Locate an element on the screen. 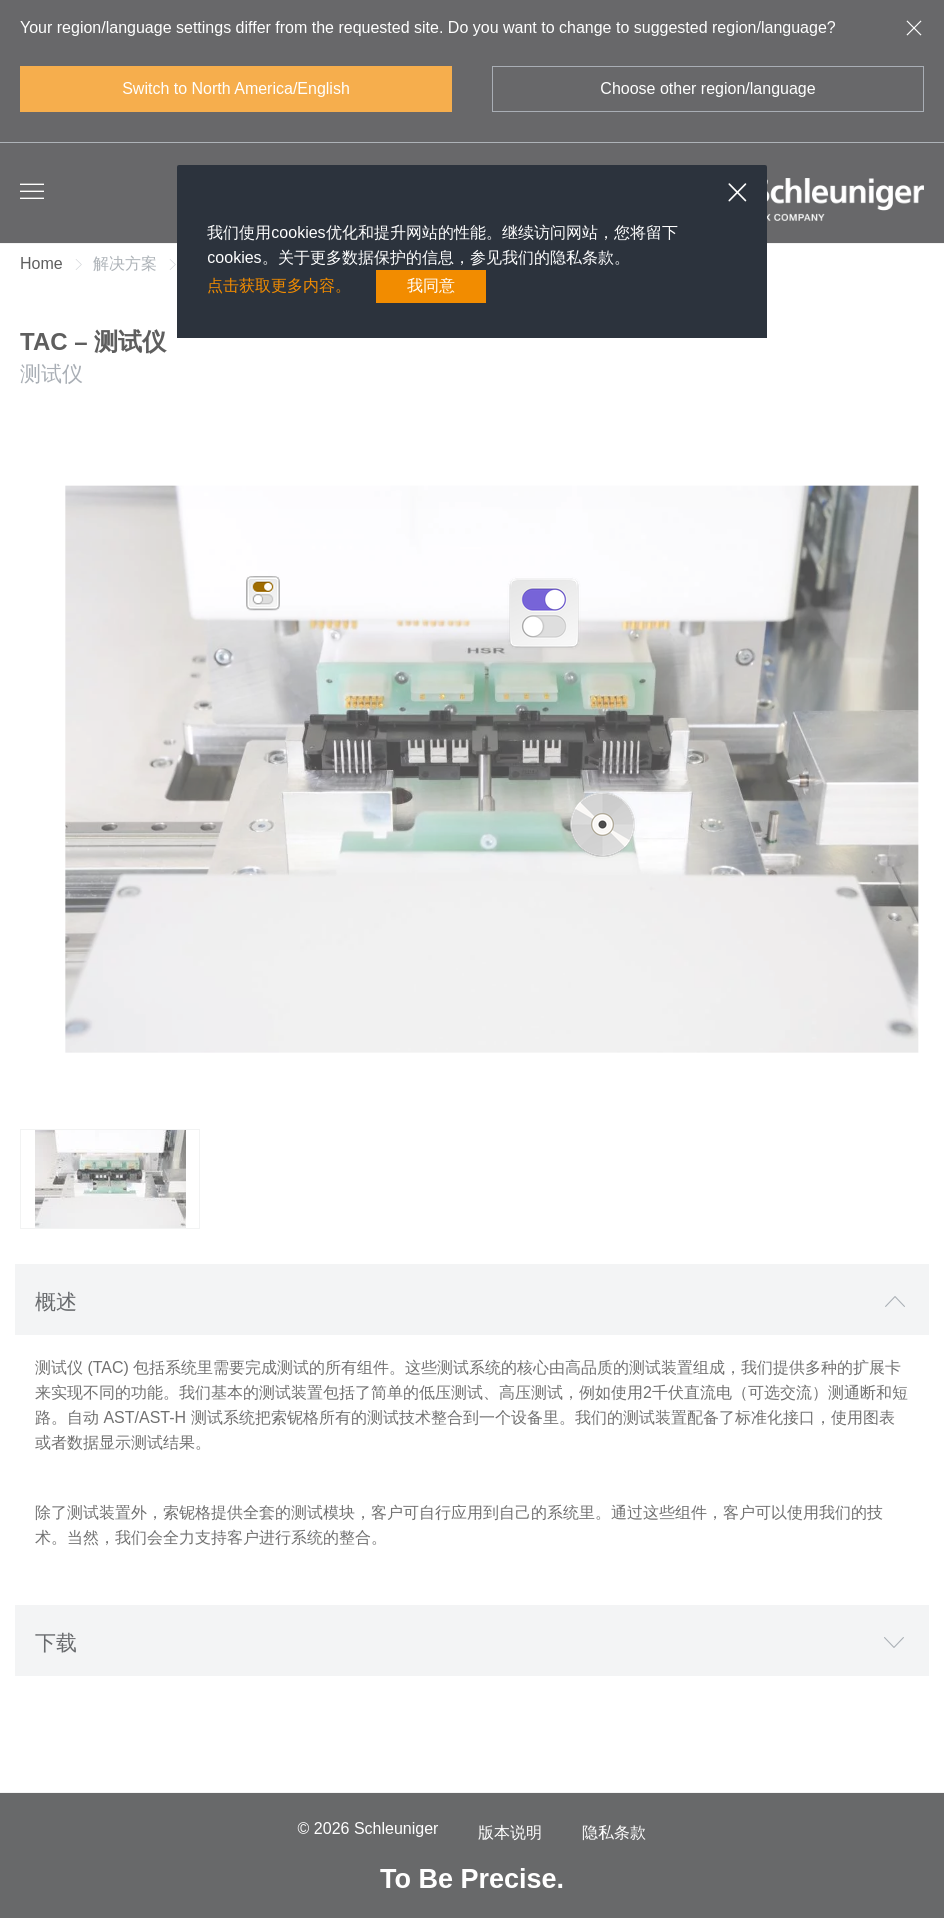 The height and width of the screenshot is (1918, 944). open gnome tweaks to customize desktop settings is located at coordinates (544, 613).